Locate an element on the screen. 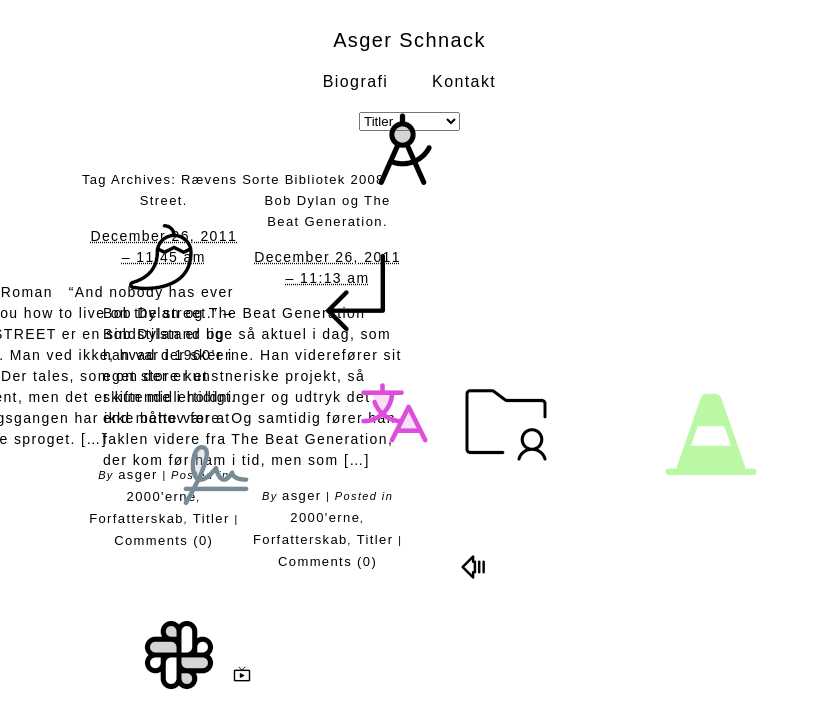 The width and height of the screenshot is (819, 720). go back or return to previous step is located at coordinates (358, 292).